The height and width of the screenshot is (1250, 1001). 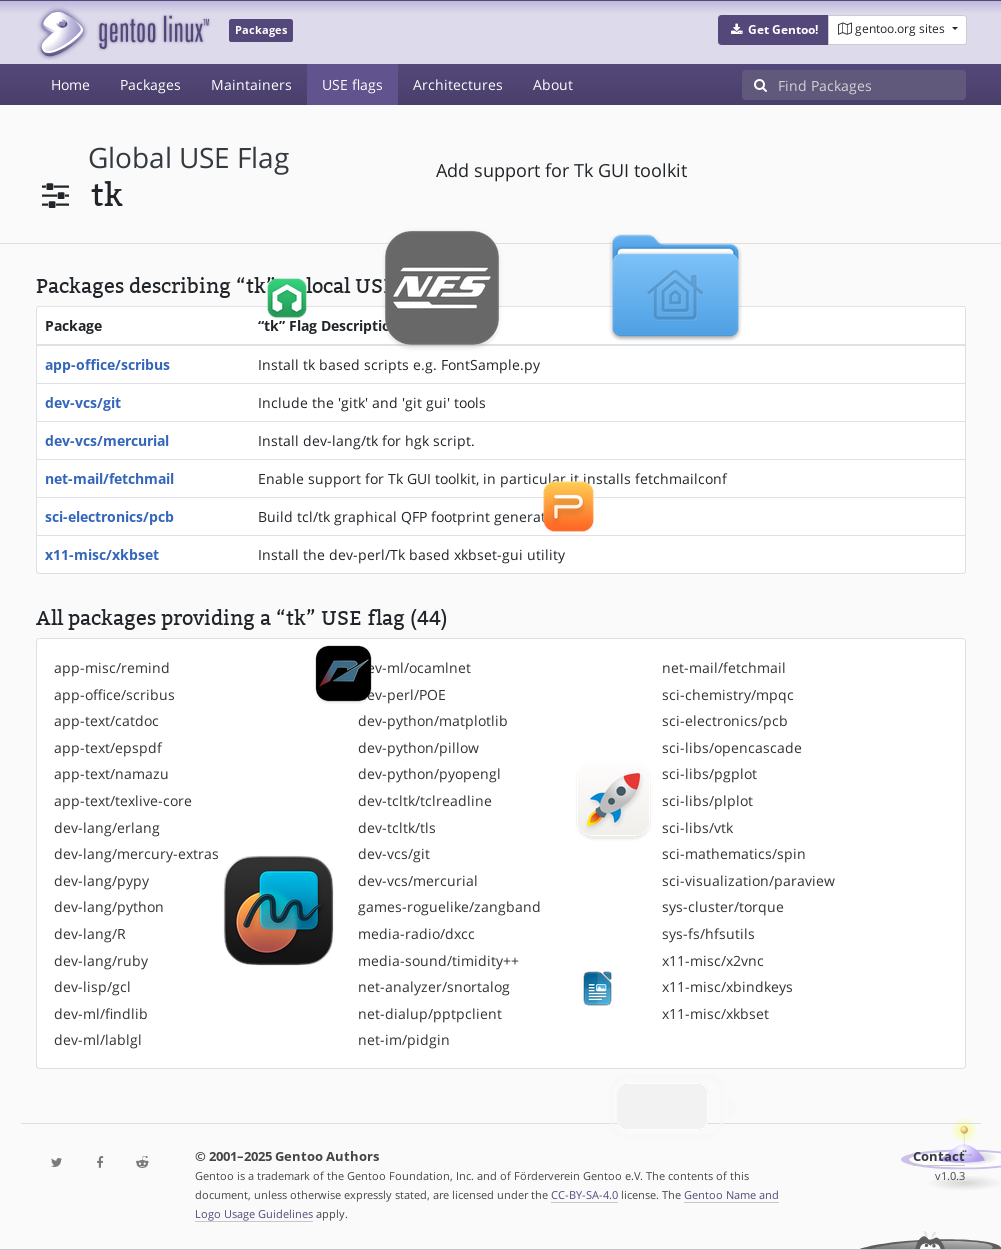 I want to click on launch need for speed underground 2 game, so click(x=442, y=288).